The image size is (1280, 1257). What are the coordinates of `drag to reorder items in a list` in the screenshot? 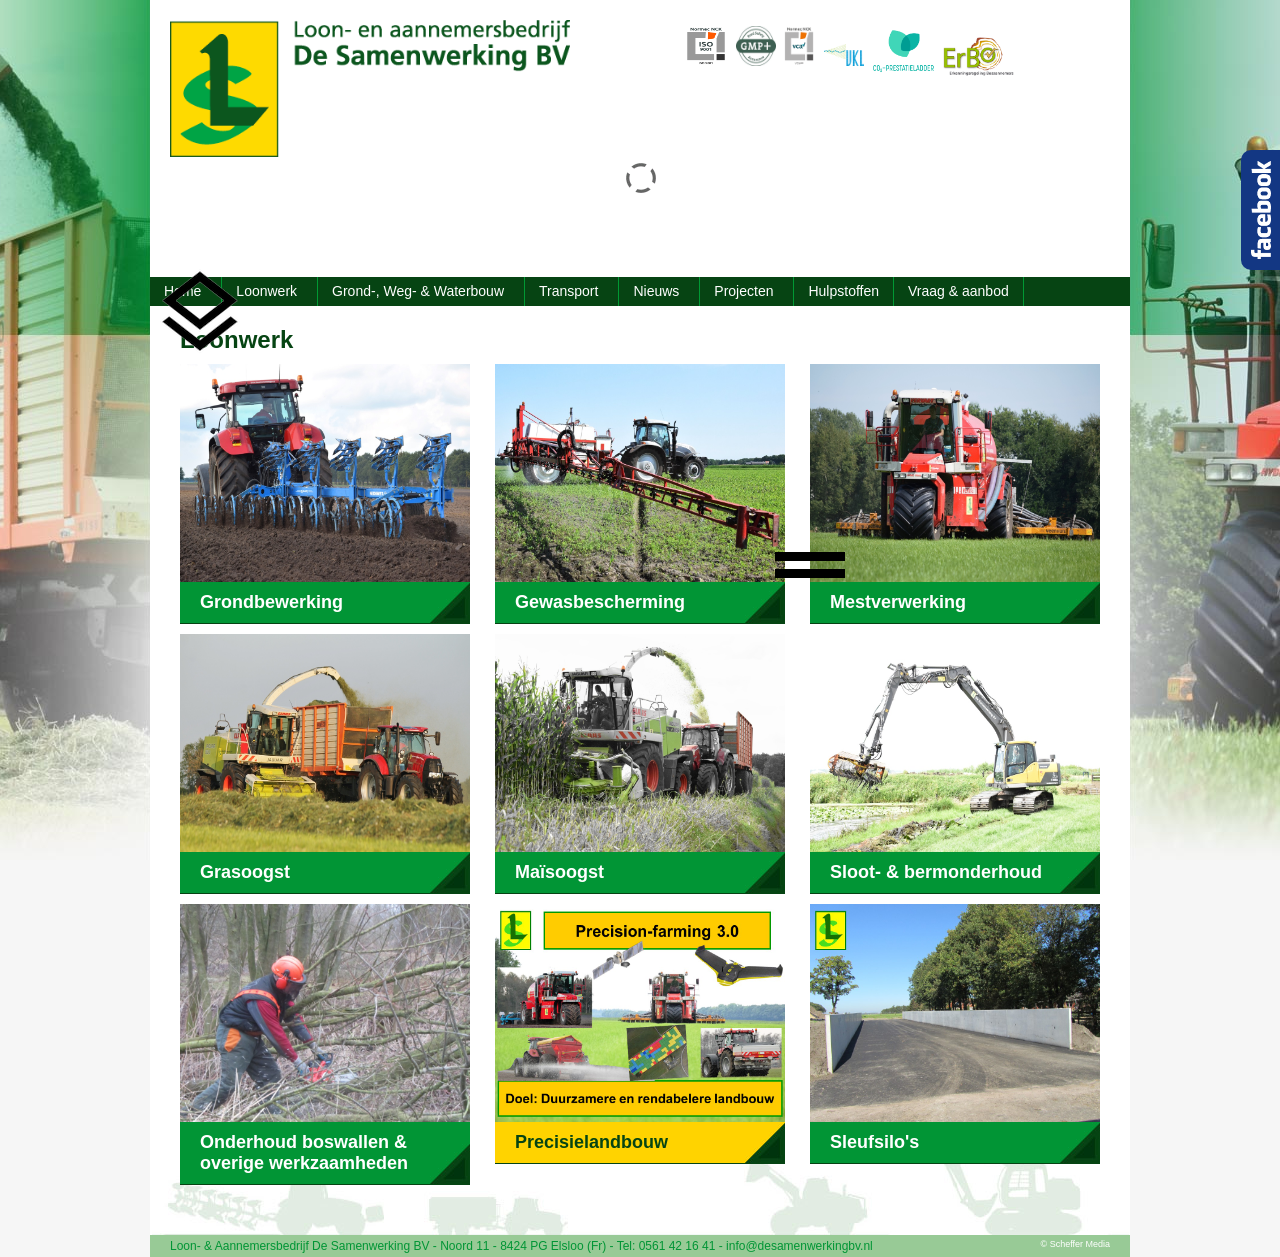 It's located at (810, 565).